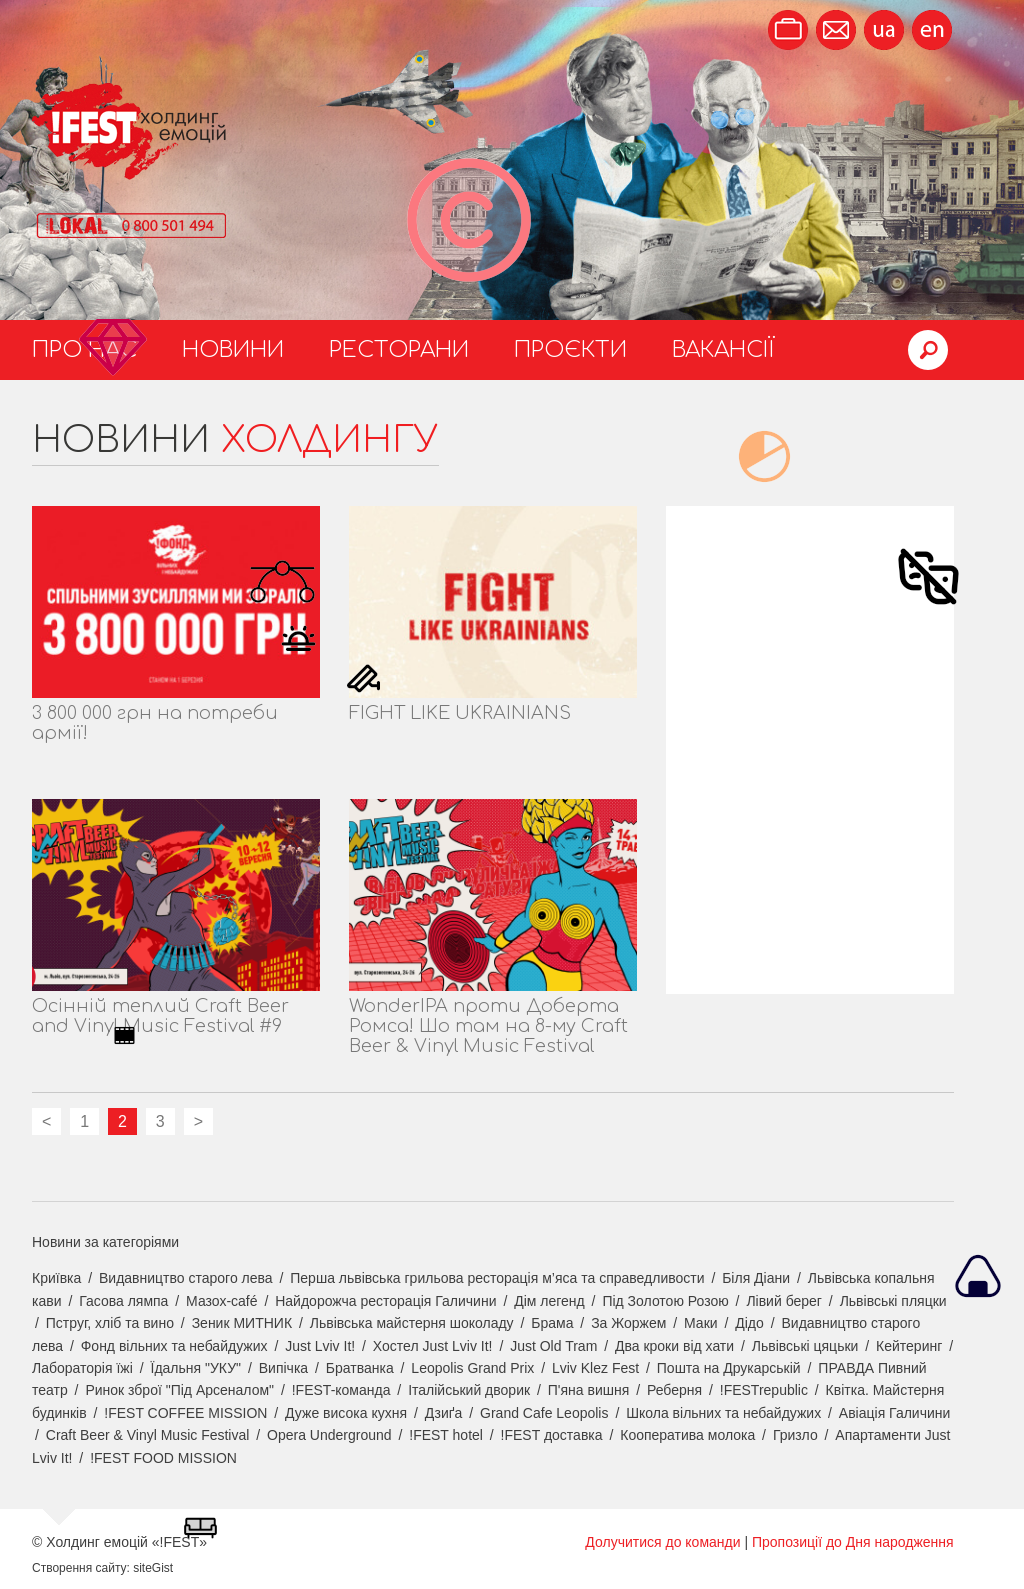  I want to click on indicates copyrighted content, so click(469, 220).